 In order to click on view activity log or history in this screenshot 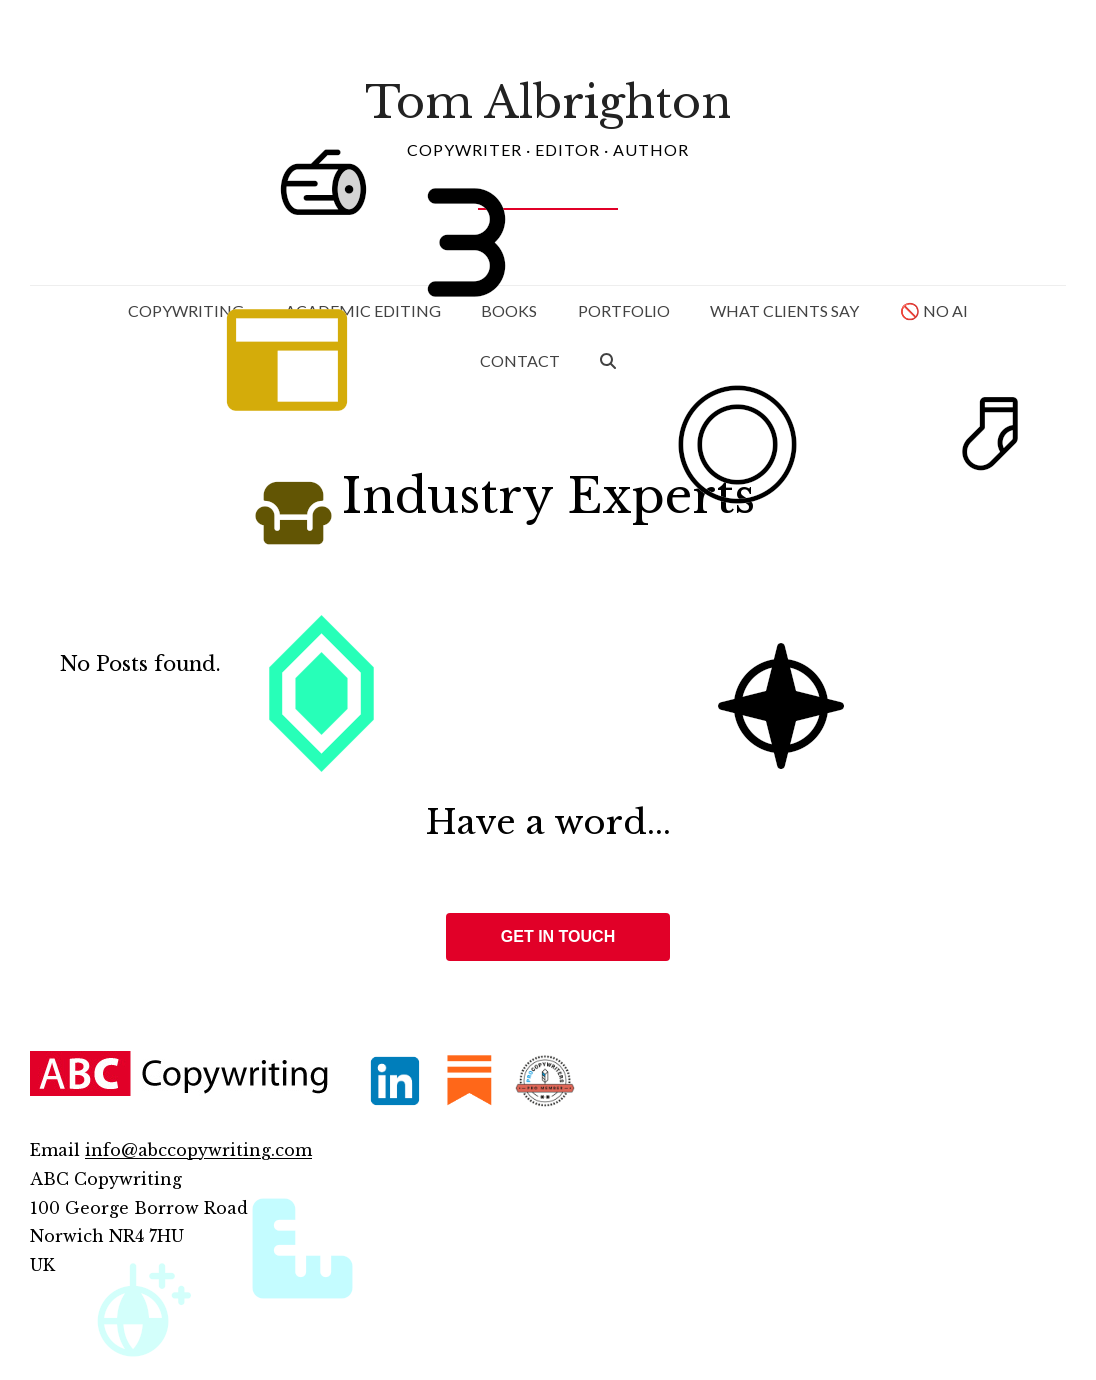, I will do `click(323, 186)`.